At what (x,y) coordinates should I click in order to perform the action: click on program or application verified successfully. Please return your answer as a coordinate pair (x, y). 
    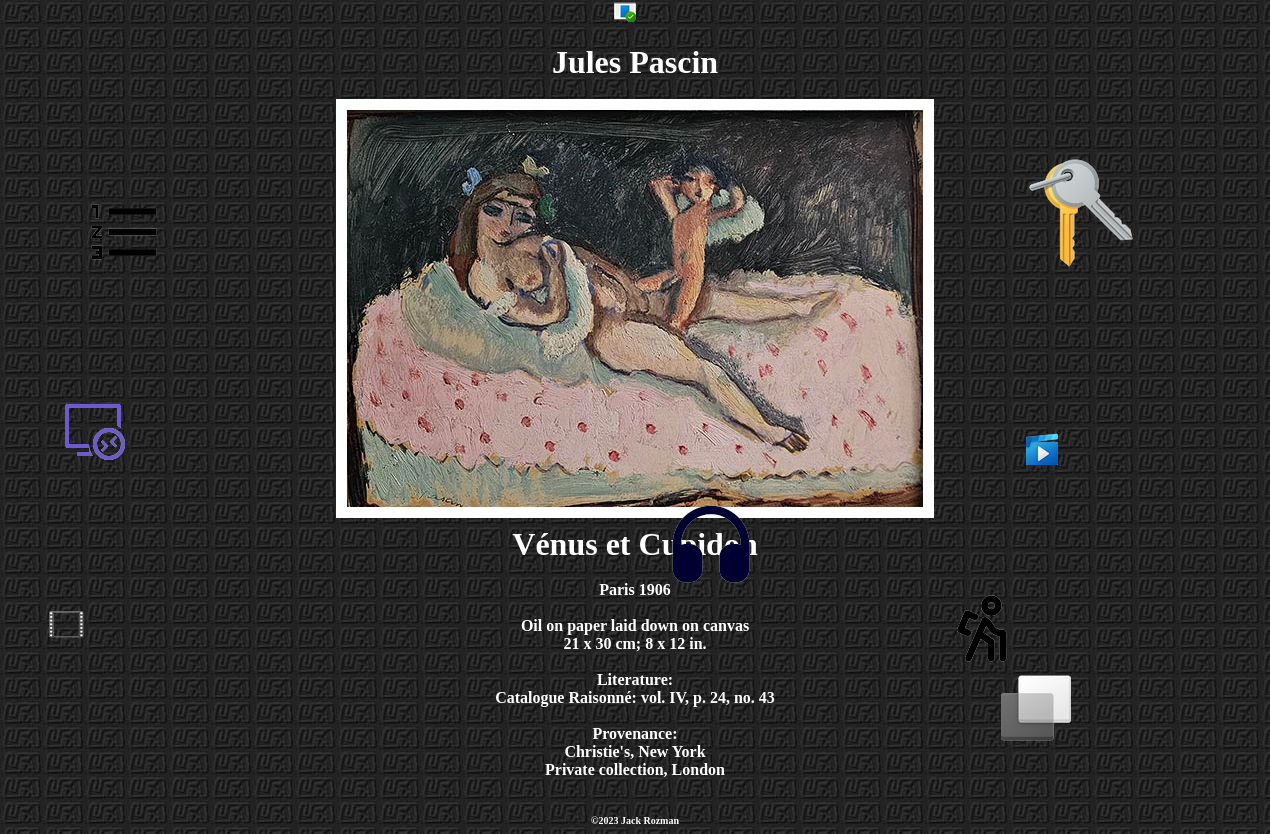
    Looking at the image, I should click on (625, 11).